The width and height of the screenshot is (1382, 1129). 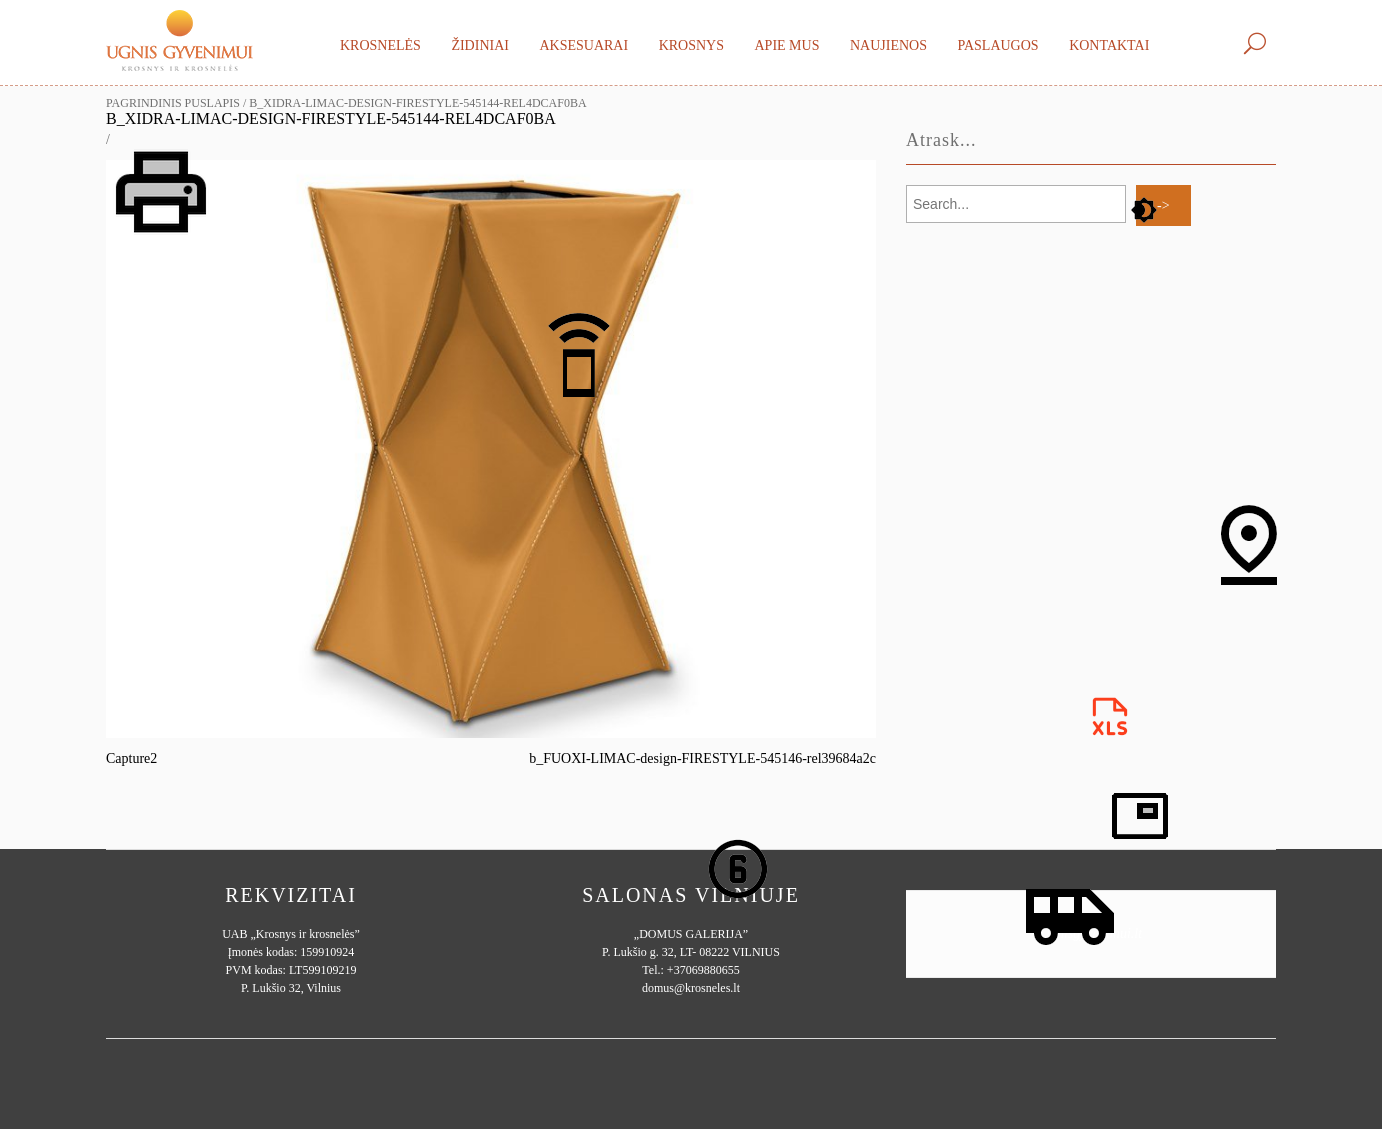 What do you see at coordinates (738, 869) in the screenshot?
I see `indicates step 6 in a multi-step process` at bounding box center [738, 869].